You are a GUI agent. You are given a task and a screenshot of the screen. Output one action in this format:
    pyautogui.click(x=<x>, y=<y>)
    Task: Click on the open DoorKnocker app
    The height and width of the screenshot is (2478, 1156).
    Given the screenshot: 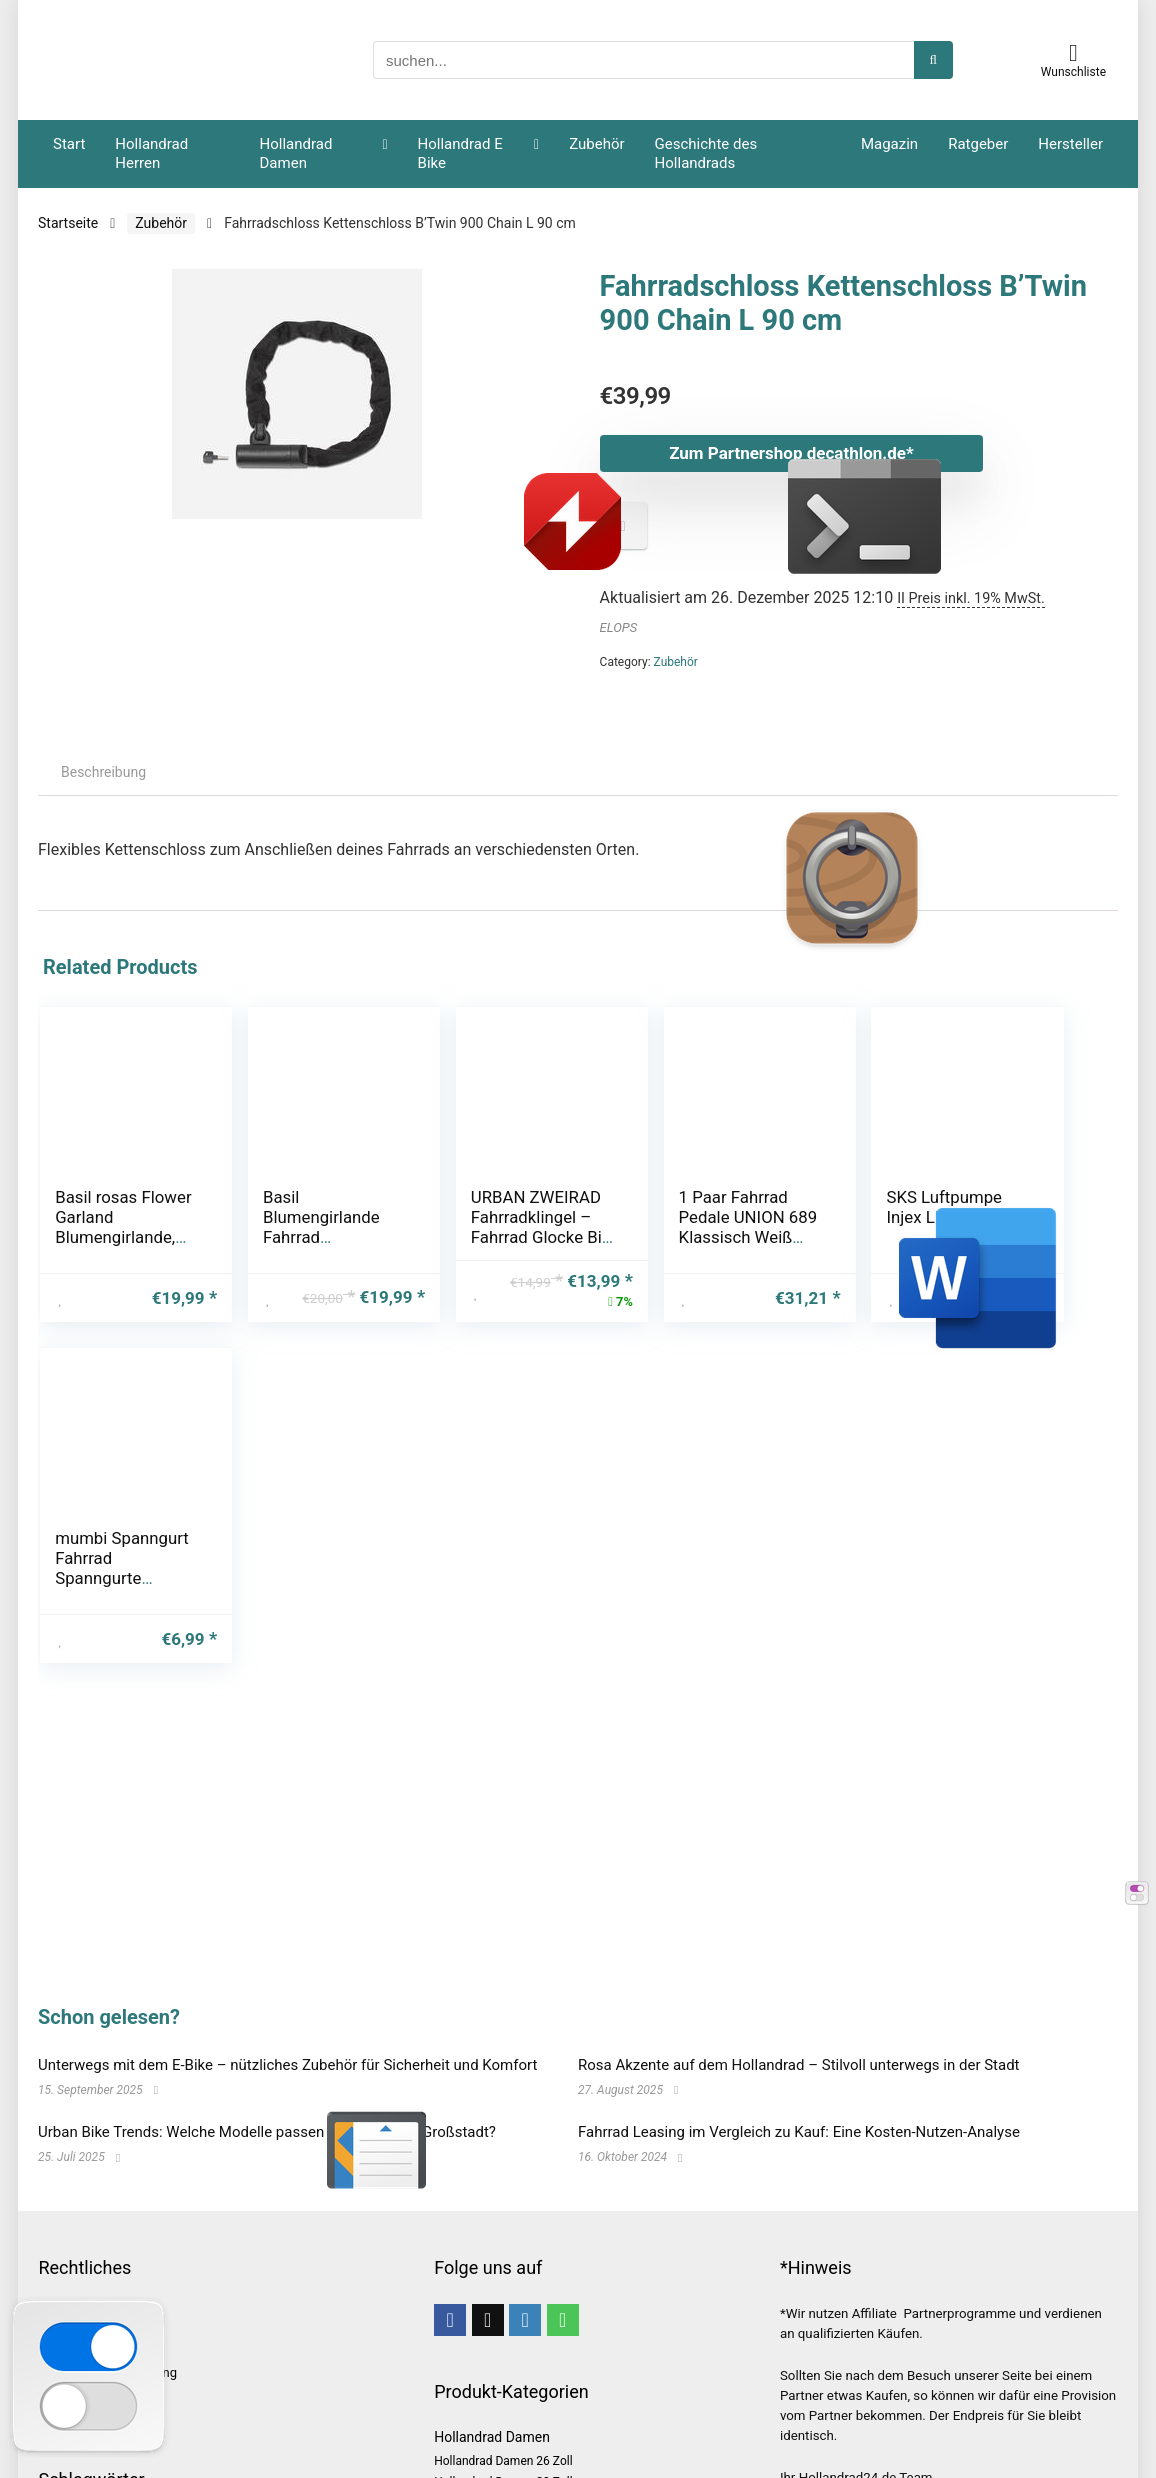 What is the action you would take?
    pyautogui.click(x=852, y=878)
    